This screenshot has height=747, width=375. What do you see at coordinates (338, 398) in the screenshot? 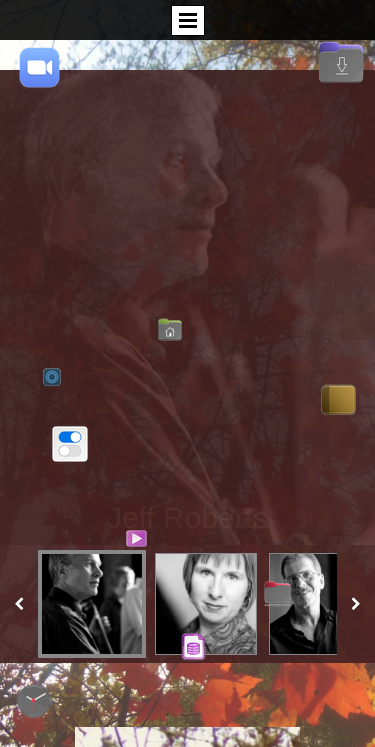
I see `access your desktop folder` at bounding box center [338, 398].